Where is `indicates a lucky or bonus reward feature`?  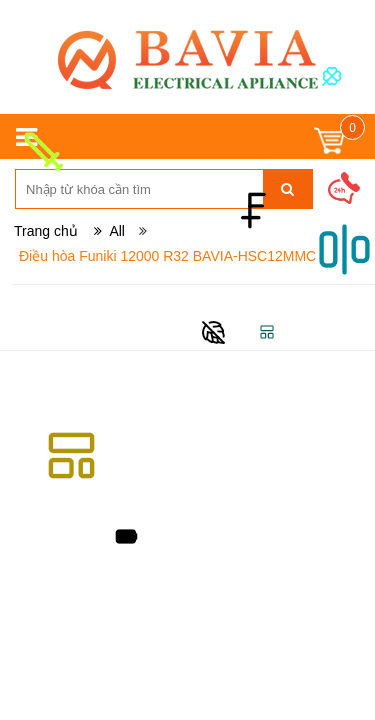
indicates a lucky or bonus reward feature is located at coordinates (332, 76).